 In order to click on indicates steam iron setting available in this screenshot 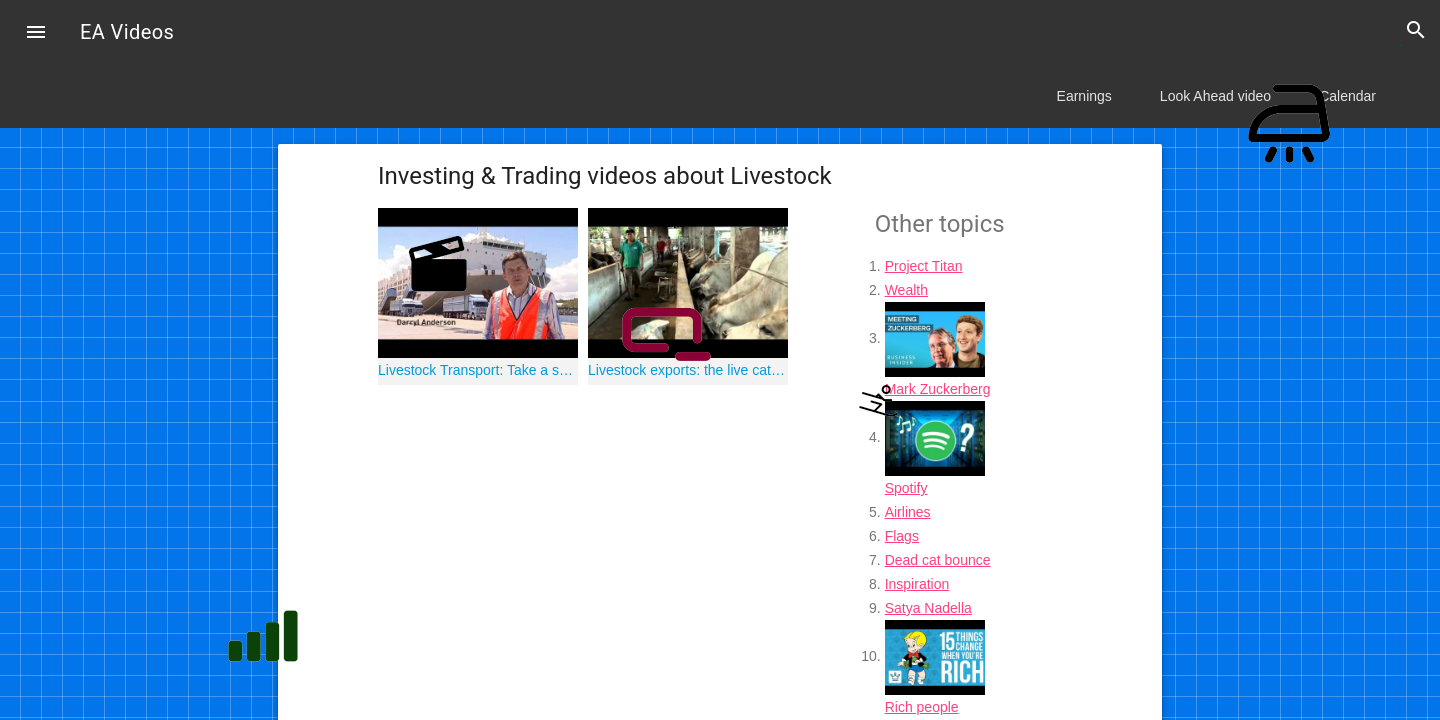, I will do `click(1289, 121)`.